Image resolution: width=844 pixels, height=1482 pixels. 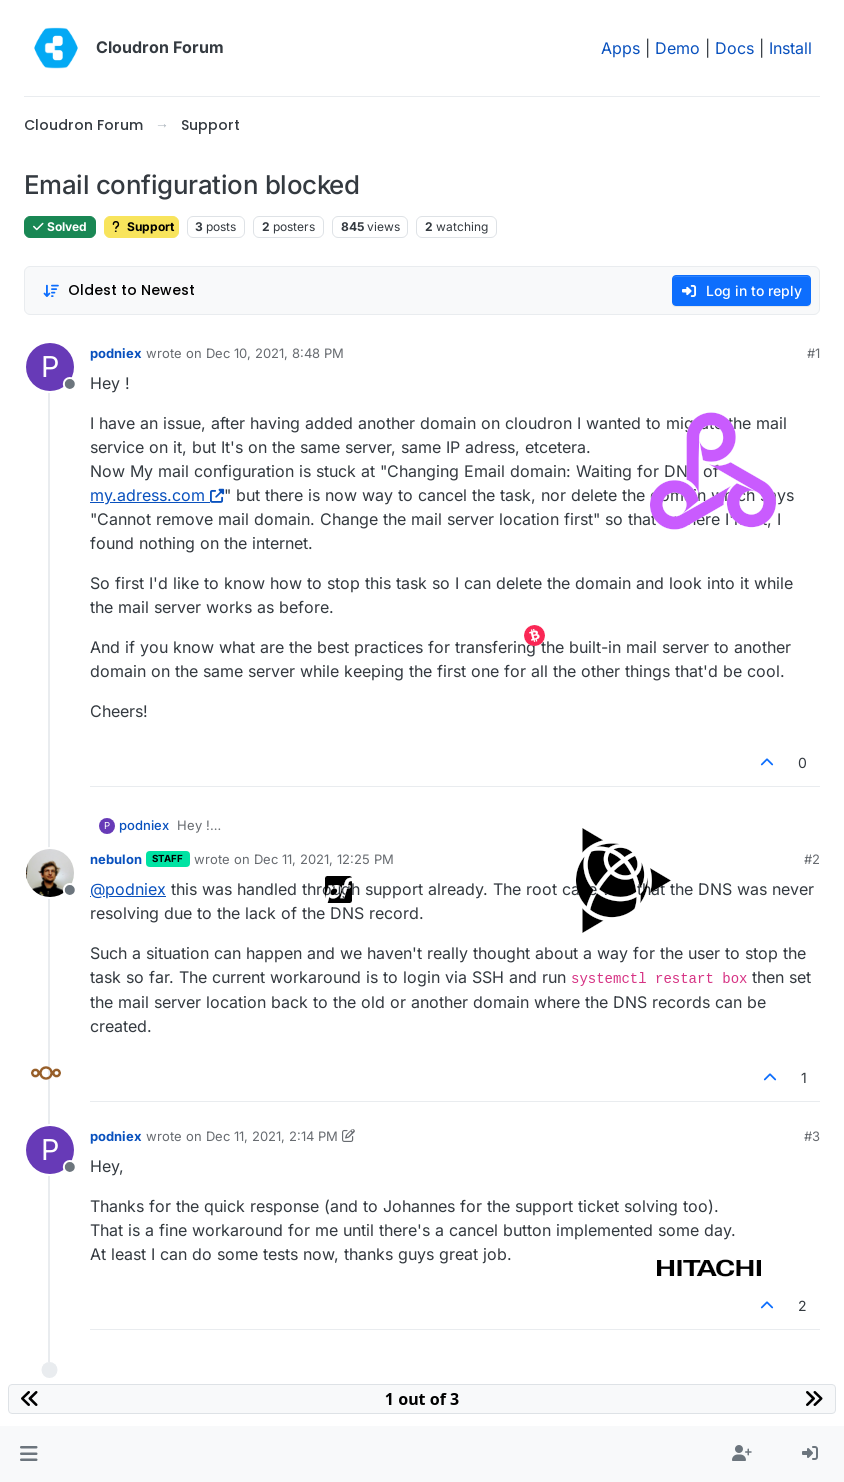 What do you see at coordinates (623, 880) in the screenshot?
I see `trimble company logo` at bounding box center [623, 880].